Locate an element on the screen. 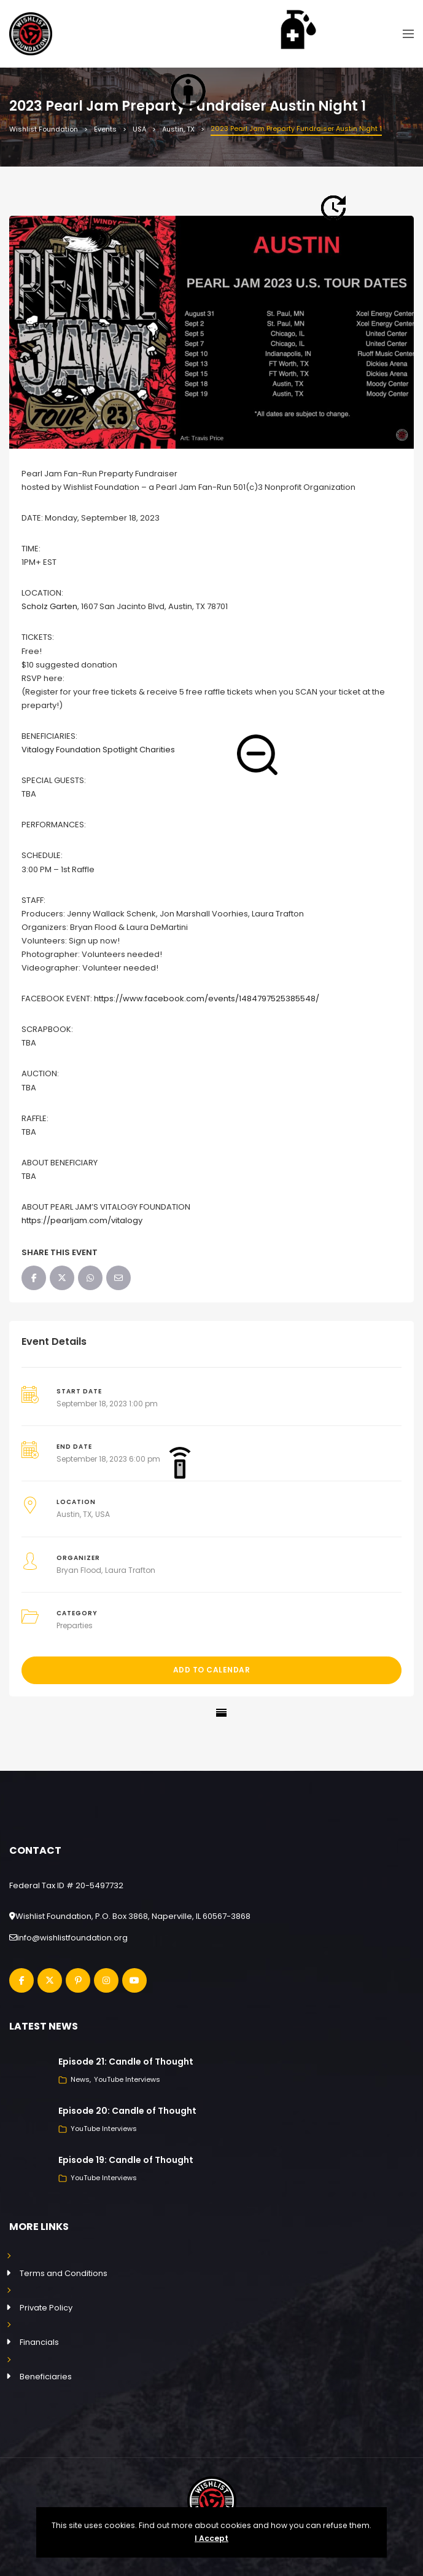  check for updates is located at coordinates (333, 208).